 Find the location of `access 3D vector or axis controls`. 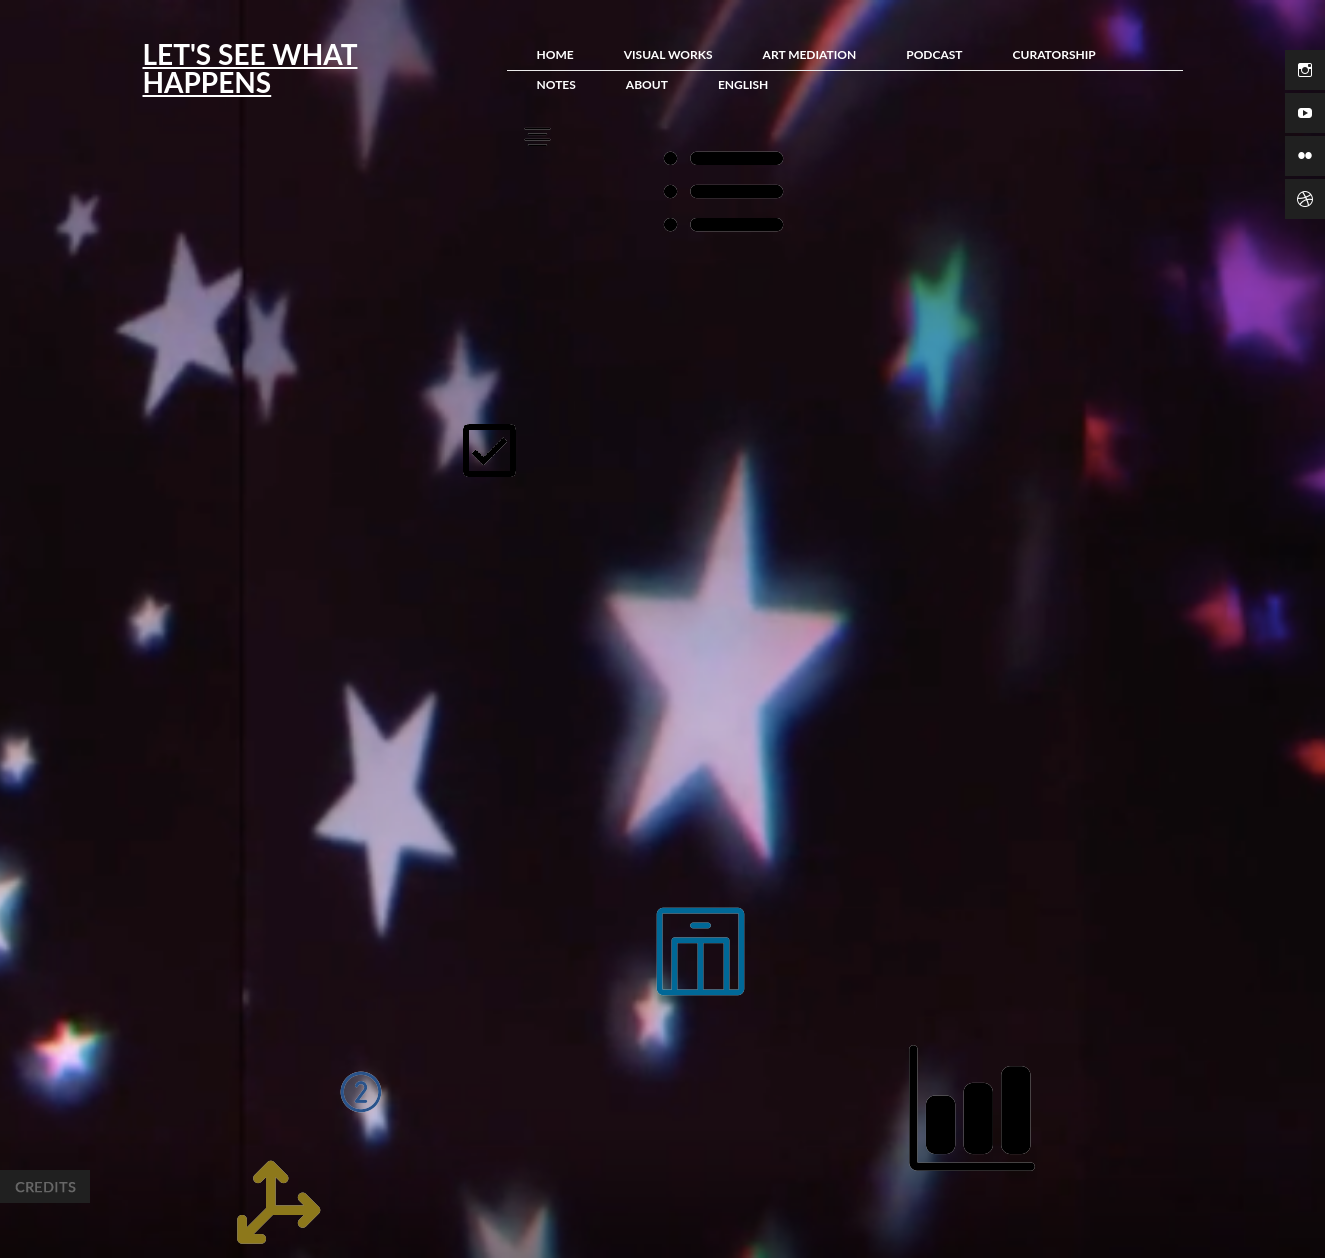

access 3D vector or axis controls is located at coordinates (274, 1207).